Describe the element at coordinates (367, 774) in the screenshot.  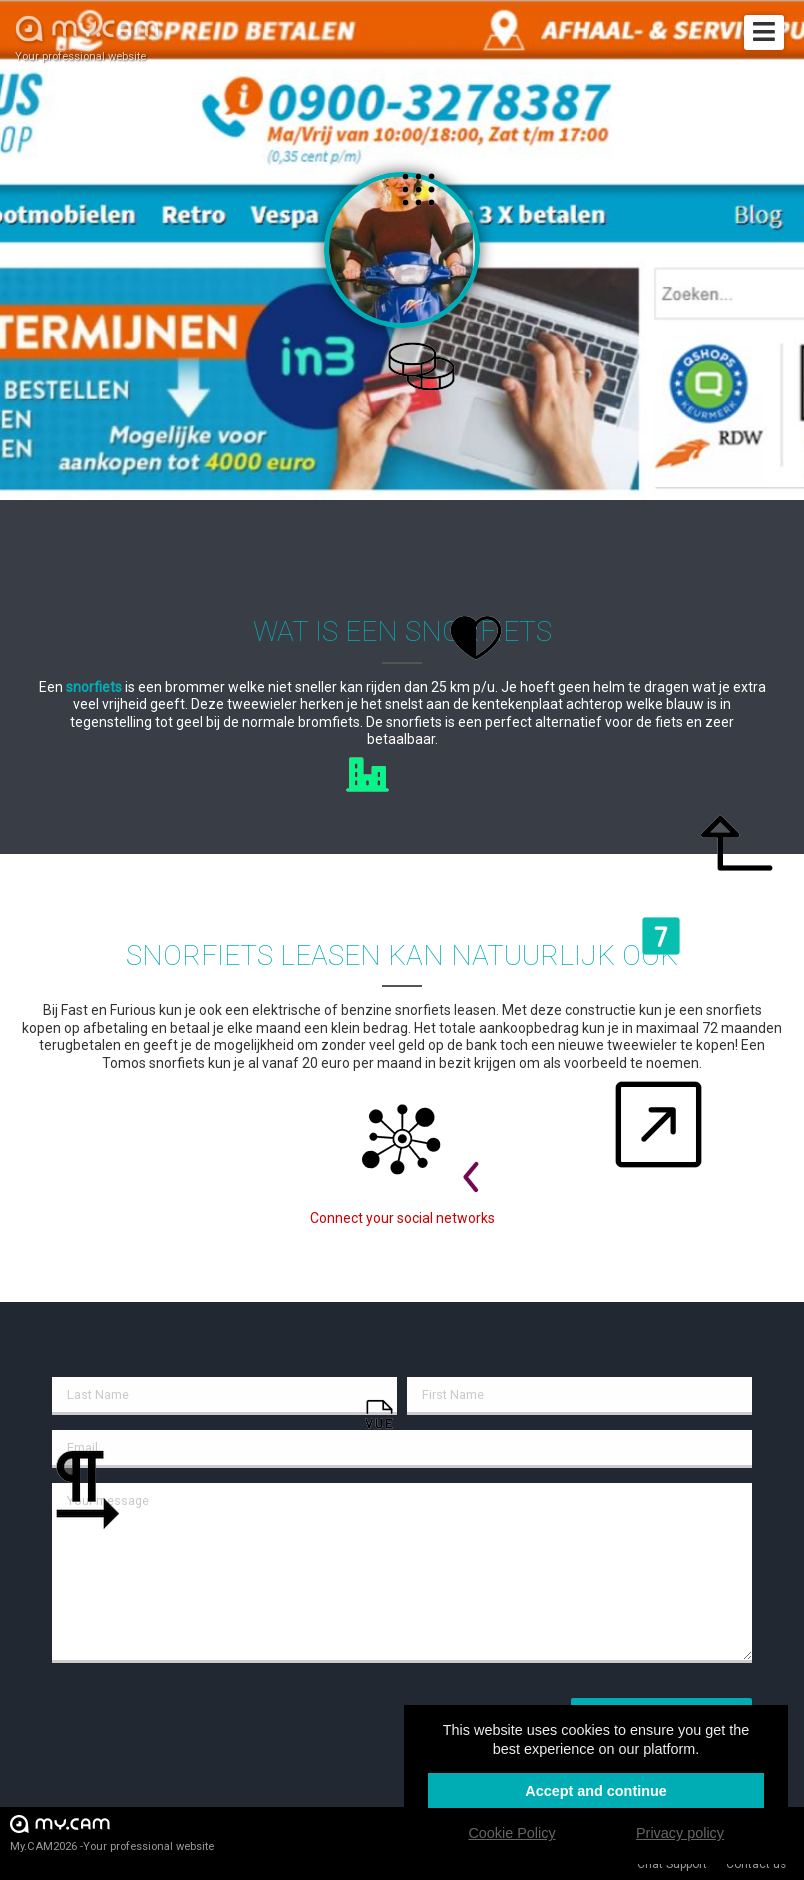
I see `view city or urban location` at that location.